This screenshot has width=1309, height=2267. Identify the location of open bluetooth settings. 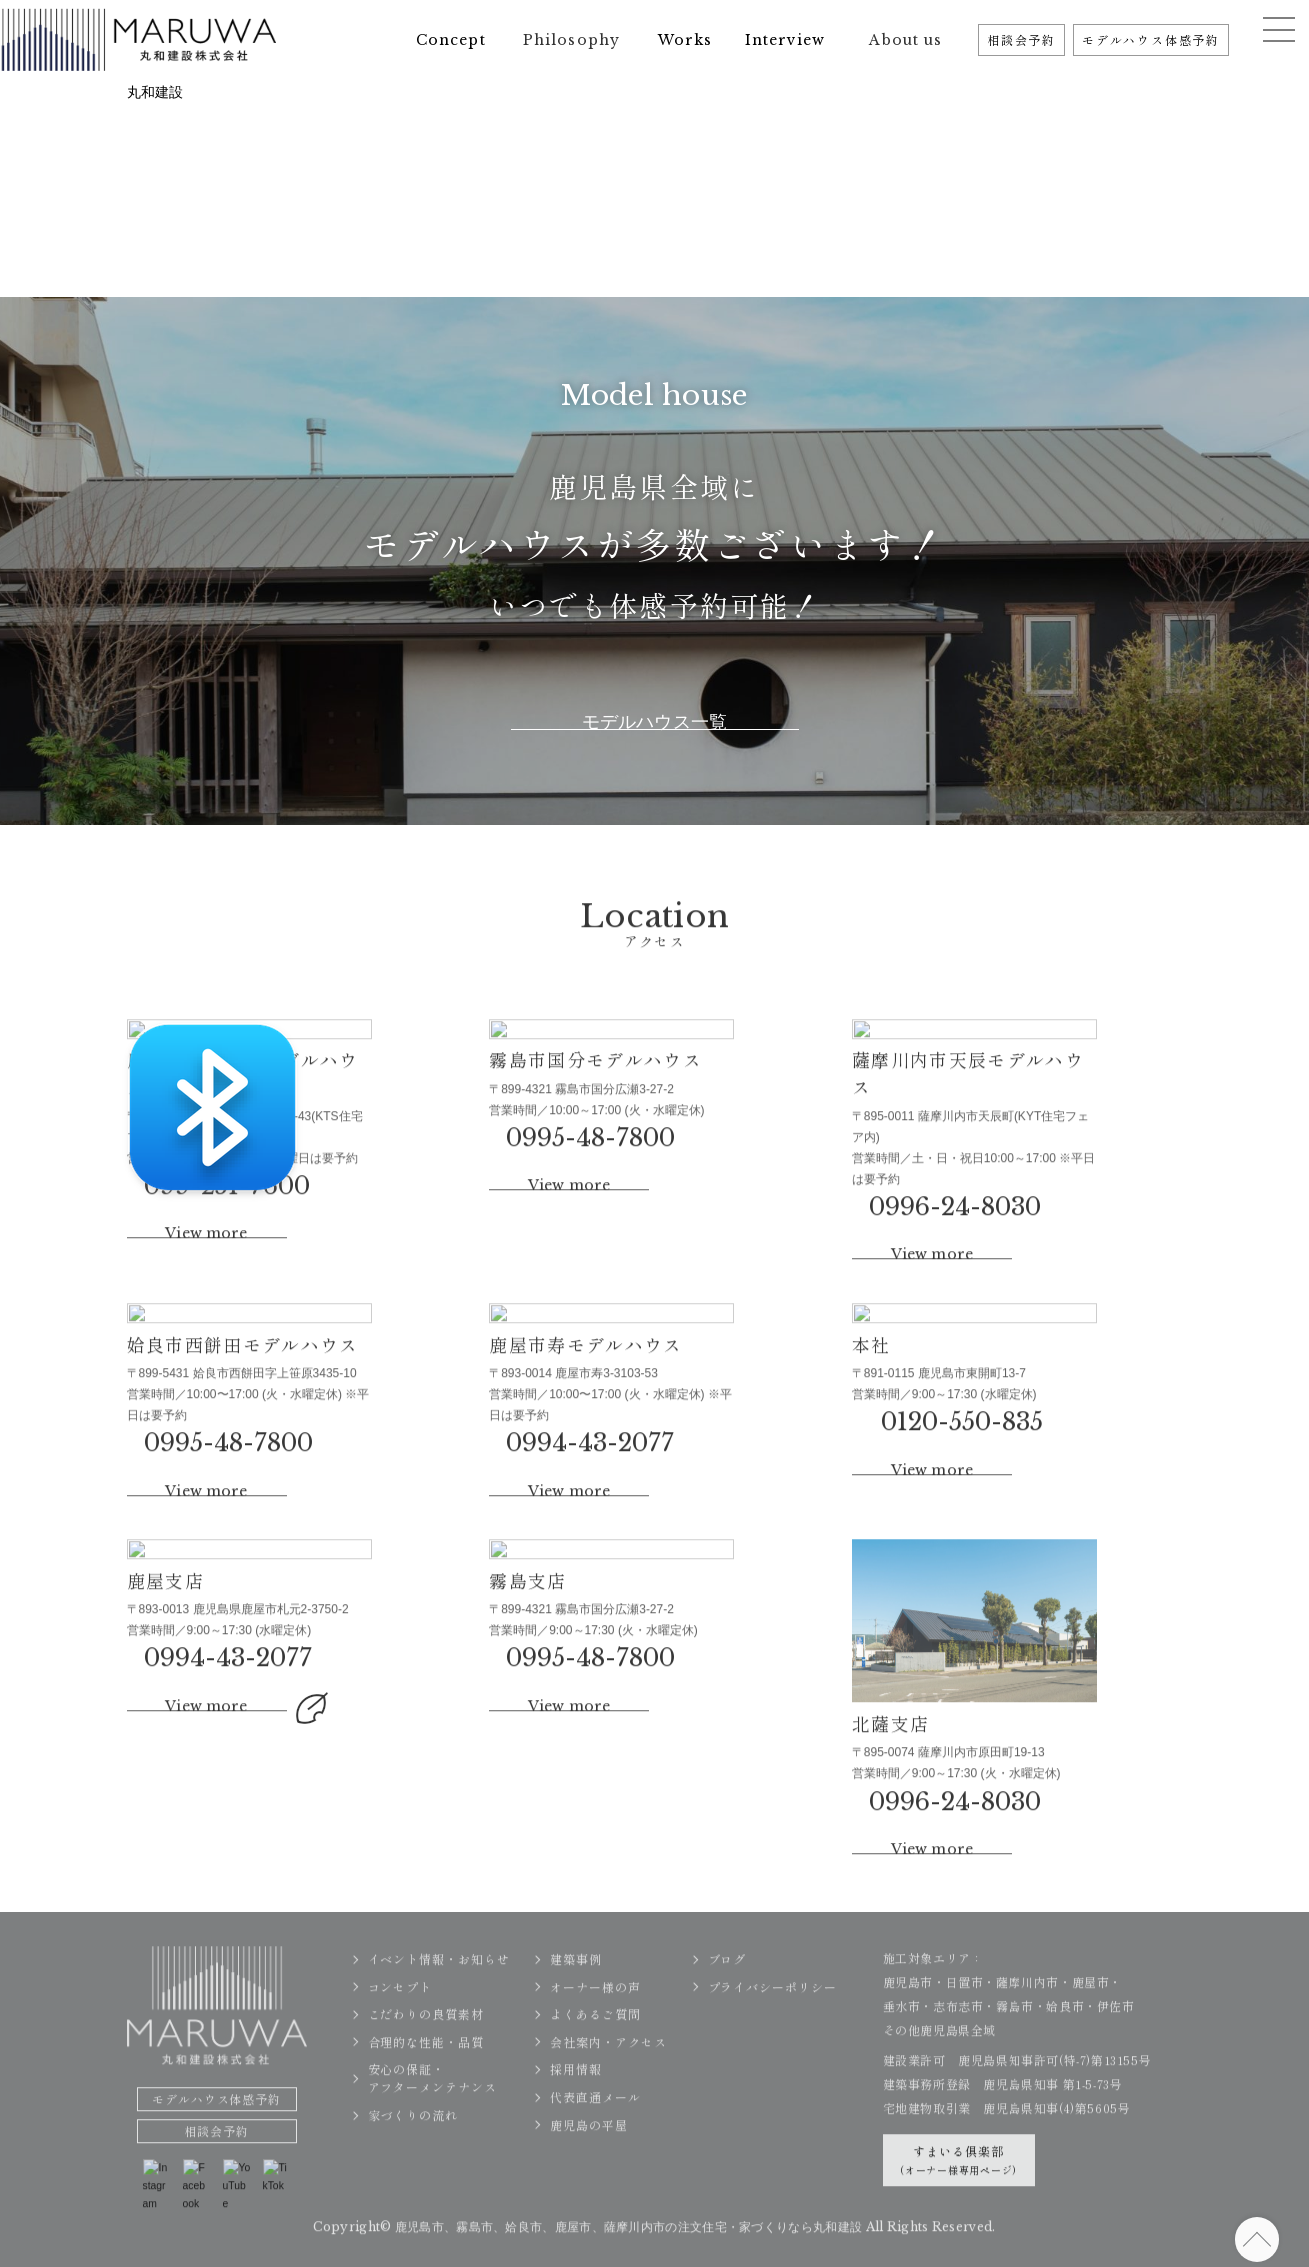
(212, 1107).